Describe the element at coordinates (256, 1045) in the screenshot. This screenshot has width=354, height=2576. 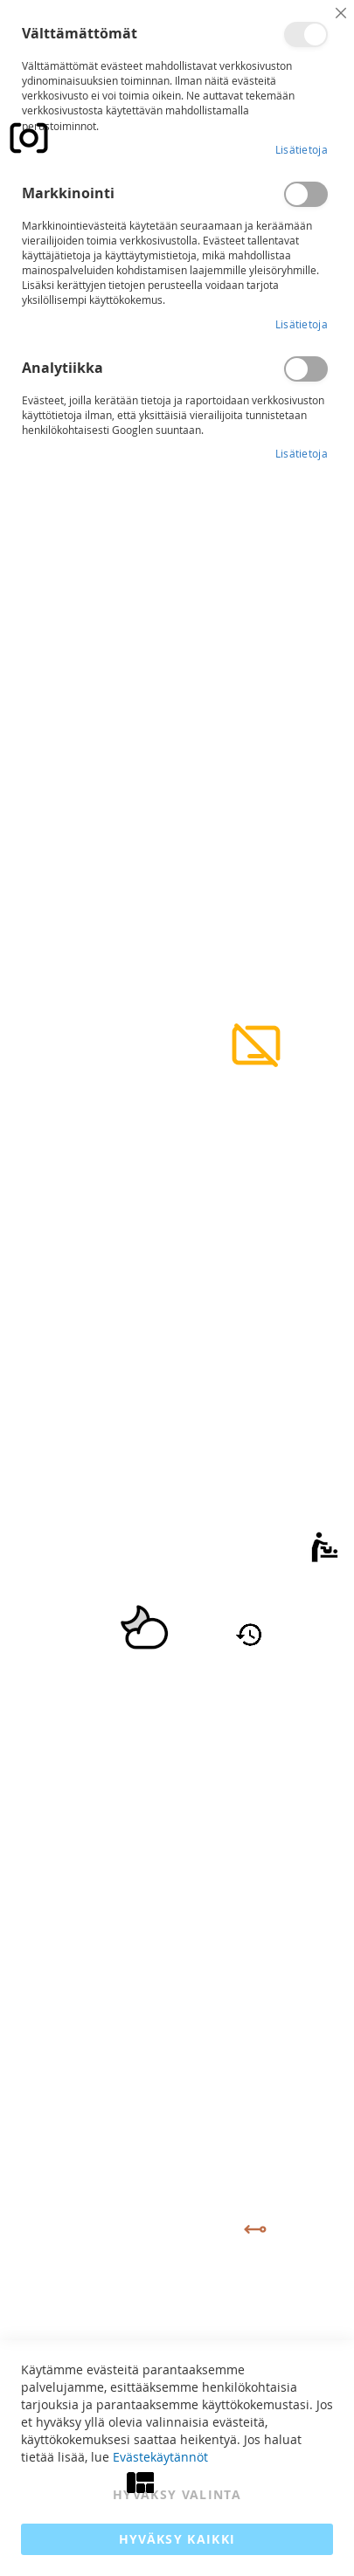
I see `iPad is disconnected or unavailable` at that location.